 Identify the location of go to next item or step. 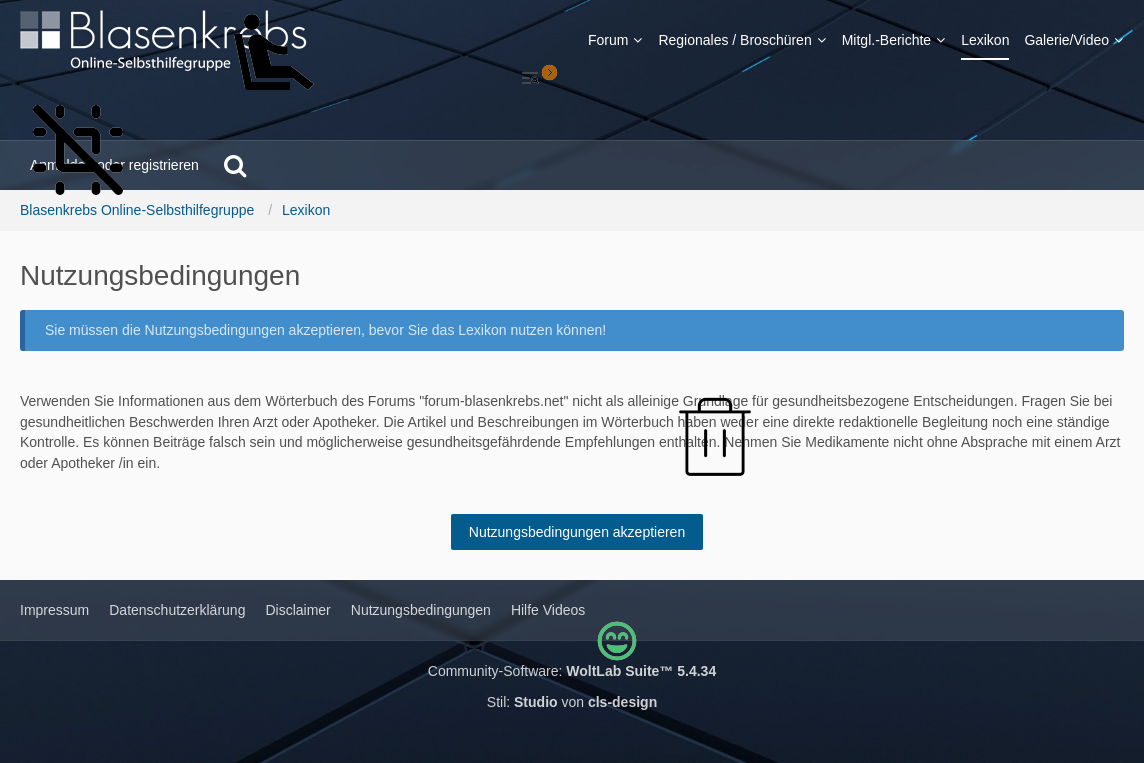
(549, 72).